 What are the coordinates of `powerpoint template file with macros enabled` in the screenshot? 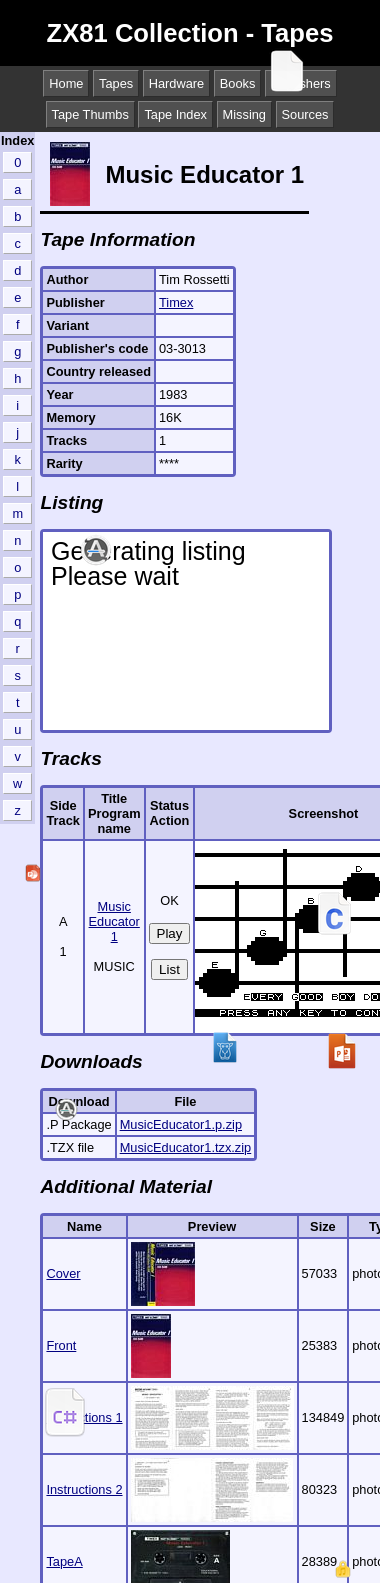 It's located at (342, 1051).